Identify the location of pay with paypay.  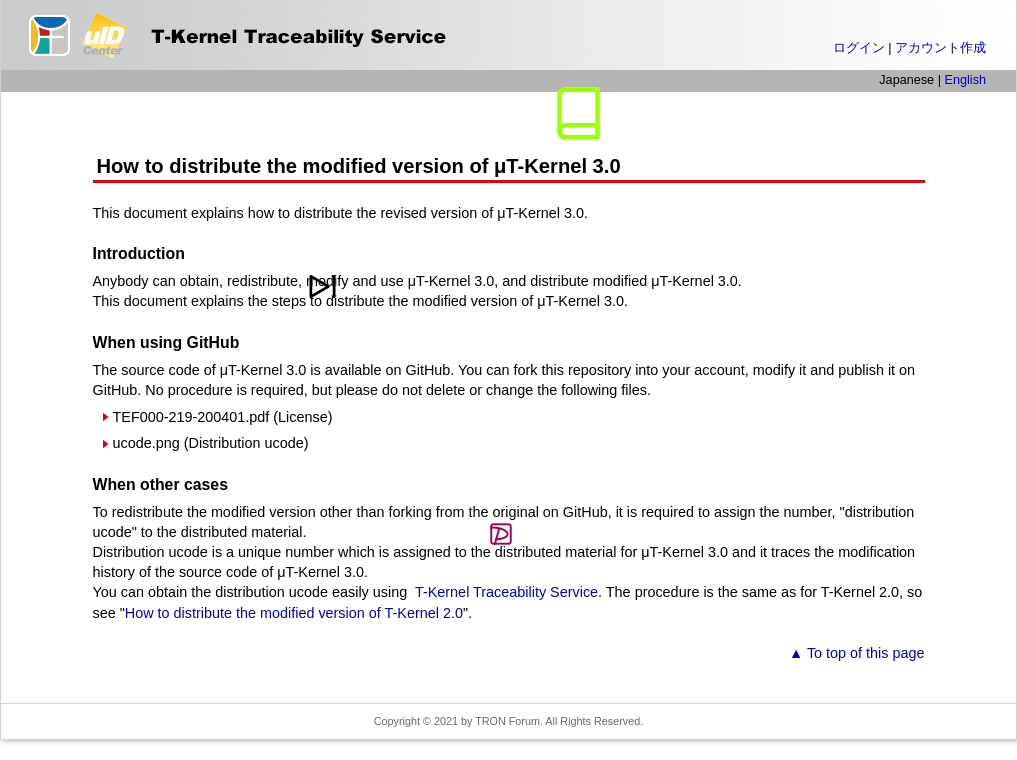
(501, 534).